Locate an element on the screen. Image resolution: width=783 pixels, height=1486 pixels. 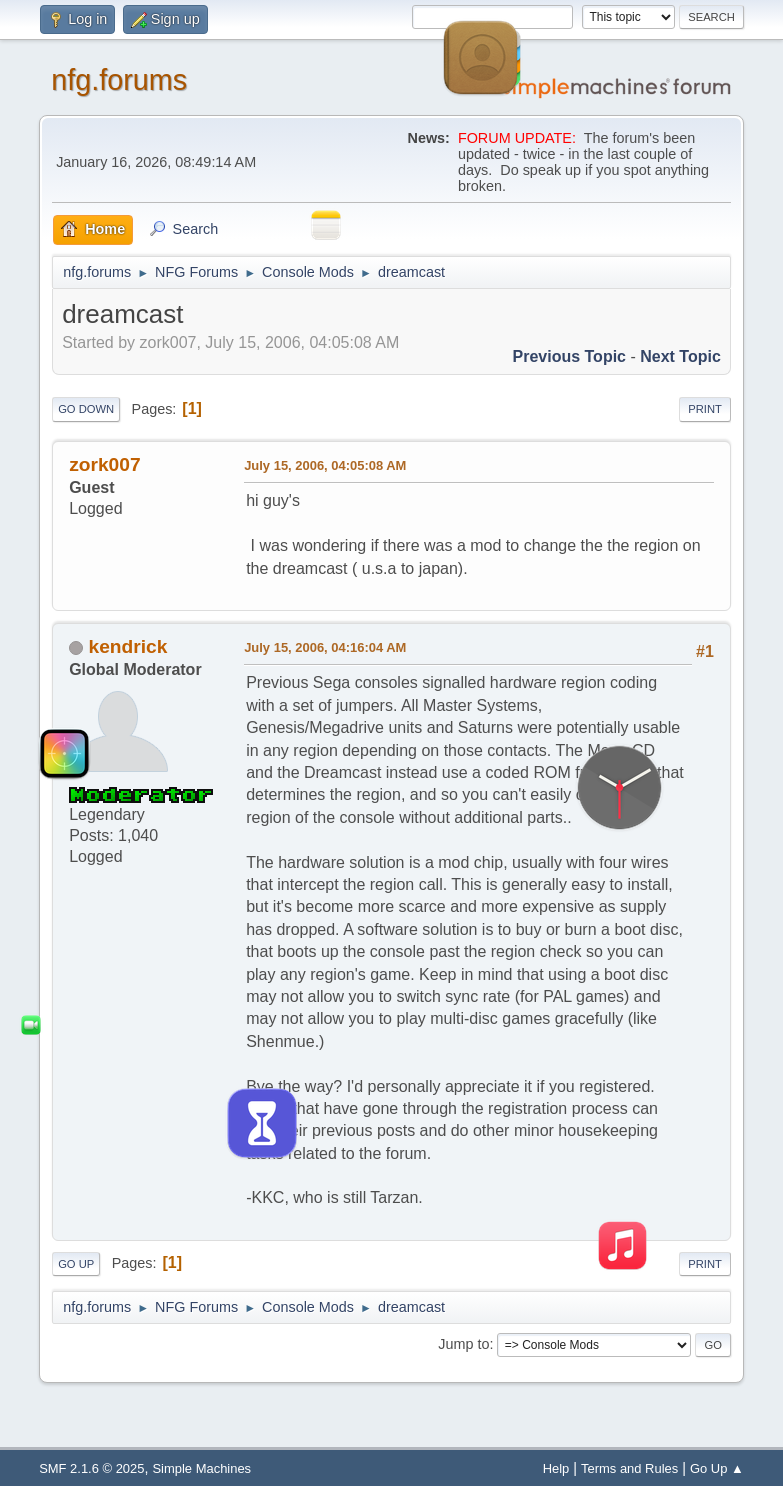
open ProDisplay Calibrator app is located at coordinates (64, 753).